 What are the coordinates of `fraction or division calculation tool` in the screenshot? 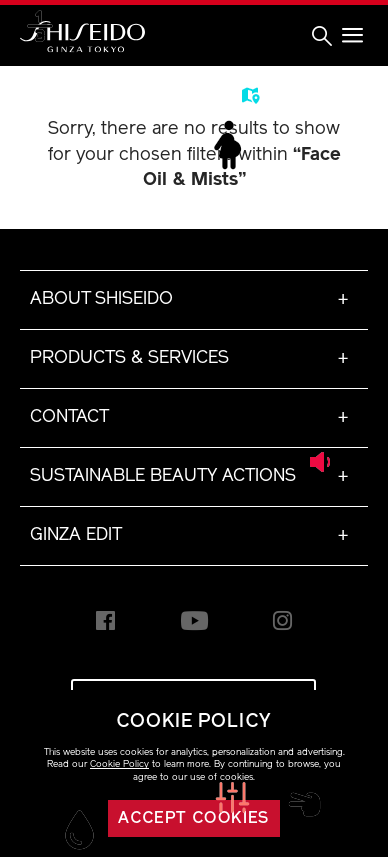 It's located at (40, 26).